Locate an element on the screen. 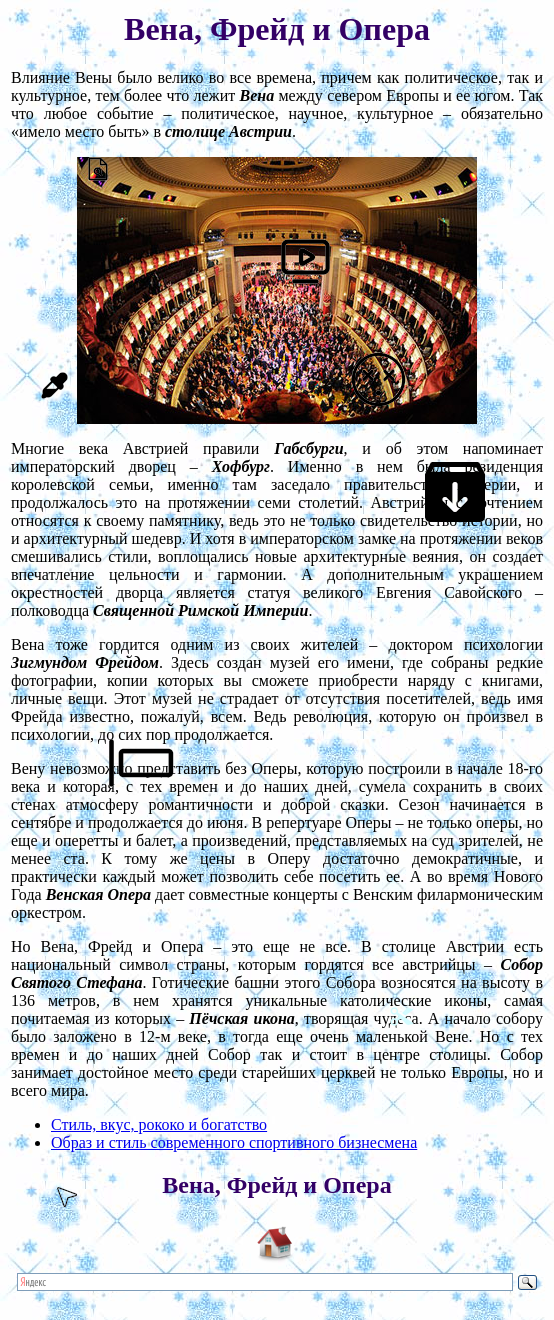  align content to the left is located at coordinates (140, 763).